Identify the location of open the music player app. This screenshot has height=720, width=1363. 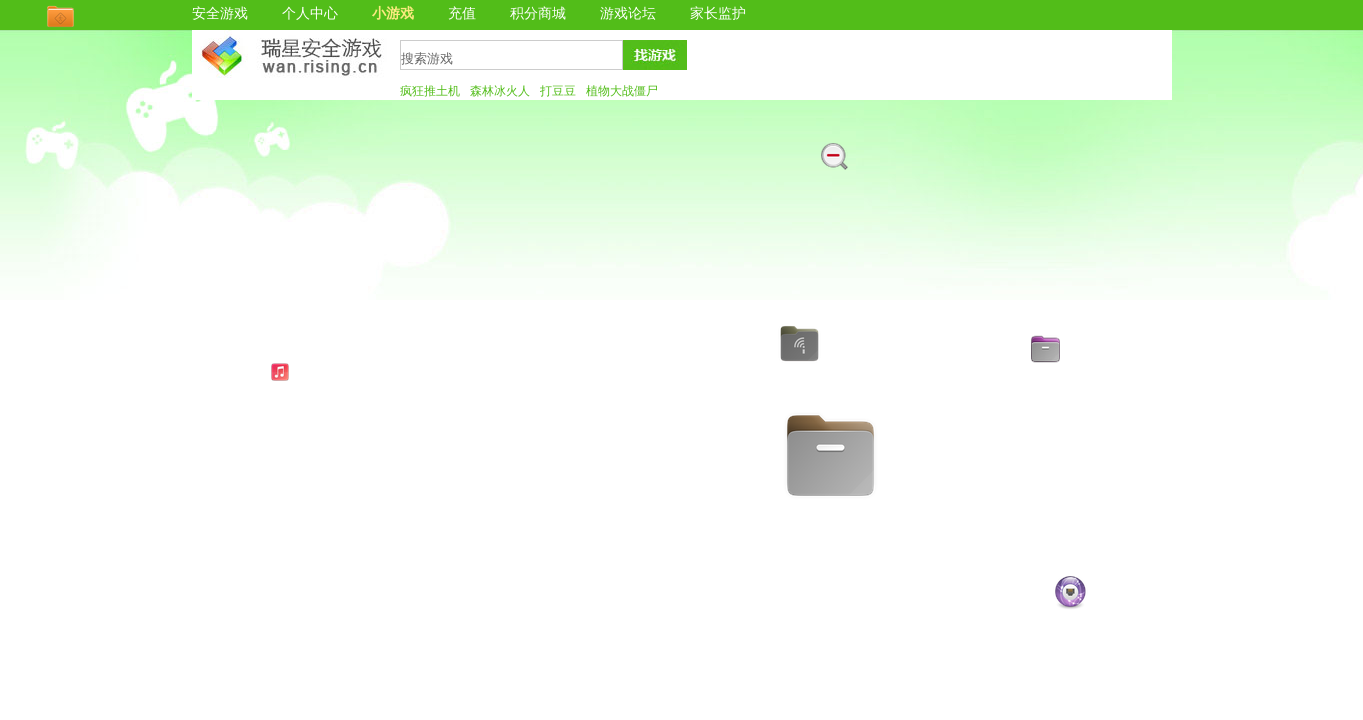
(280, 372).